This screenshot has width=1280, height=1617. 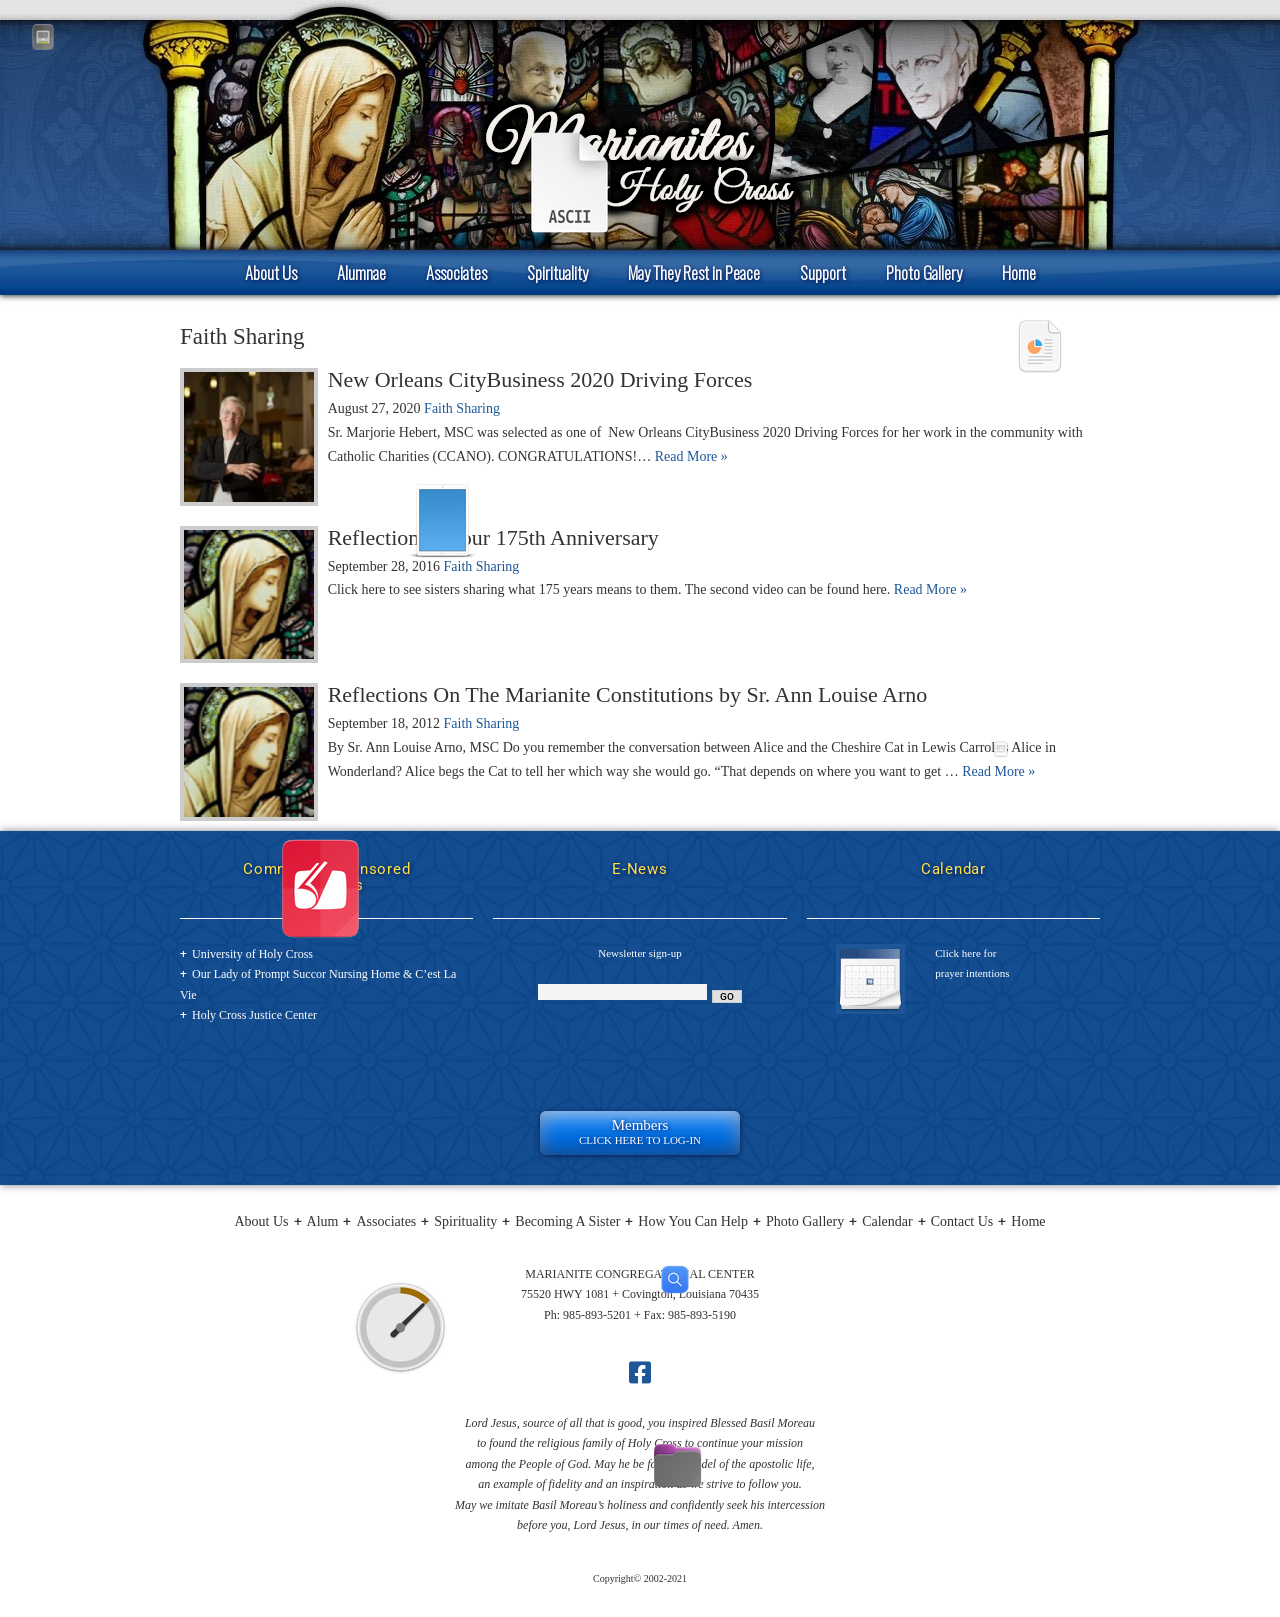 What do you see at coordinates (320, 888) in the screenshot?
I see `an EPS vector file` at bounding box center [320, 888].